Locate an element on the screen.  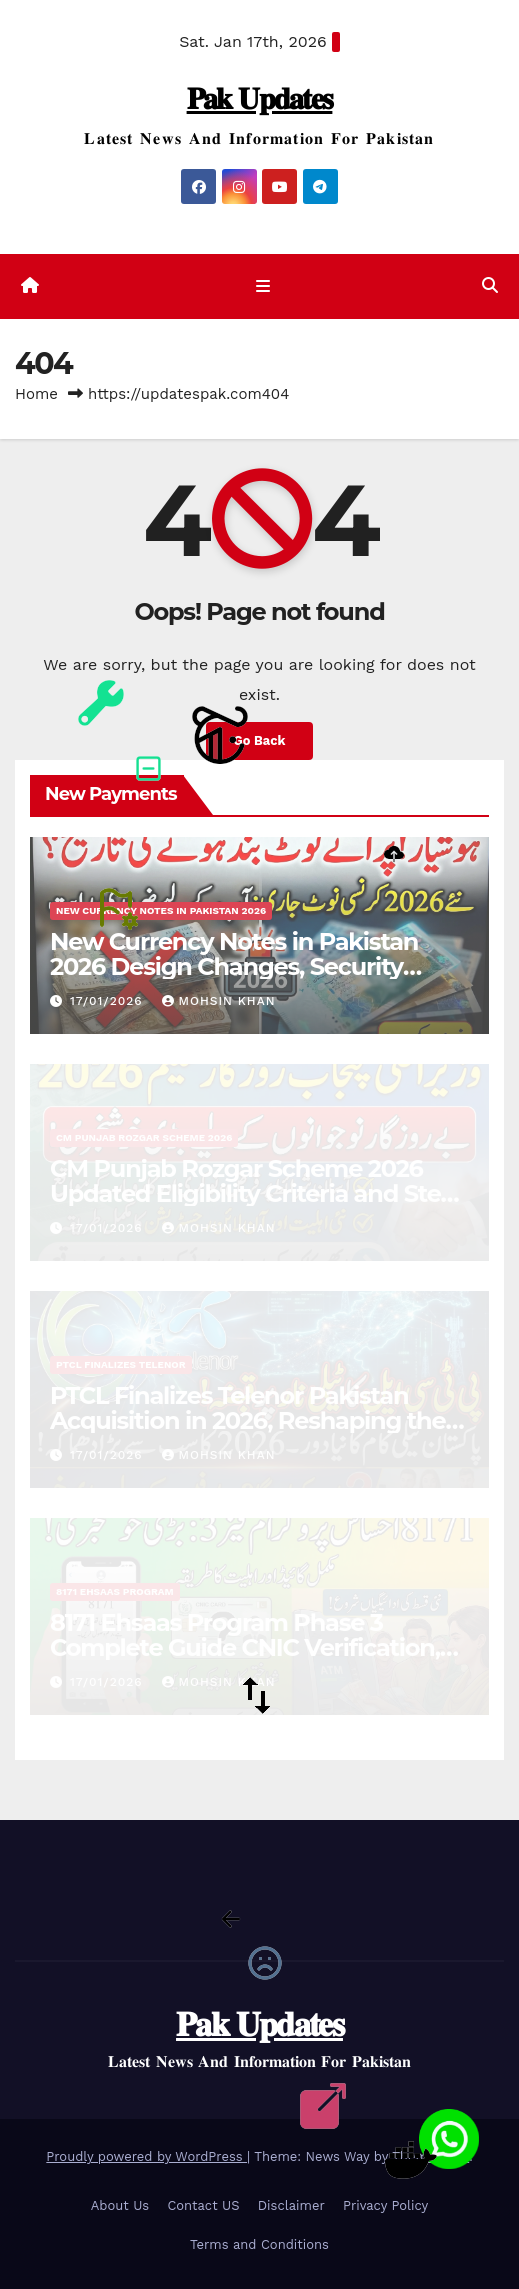
open The New York Times app is located at coordinates (220, 734).